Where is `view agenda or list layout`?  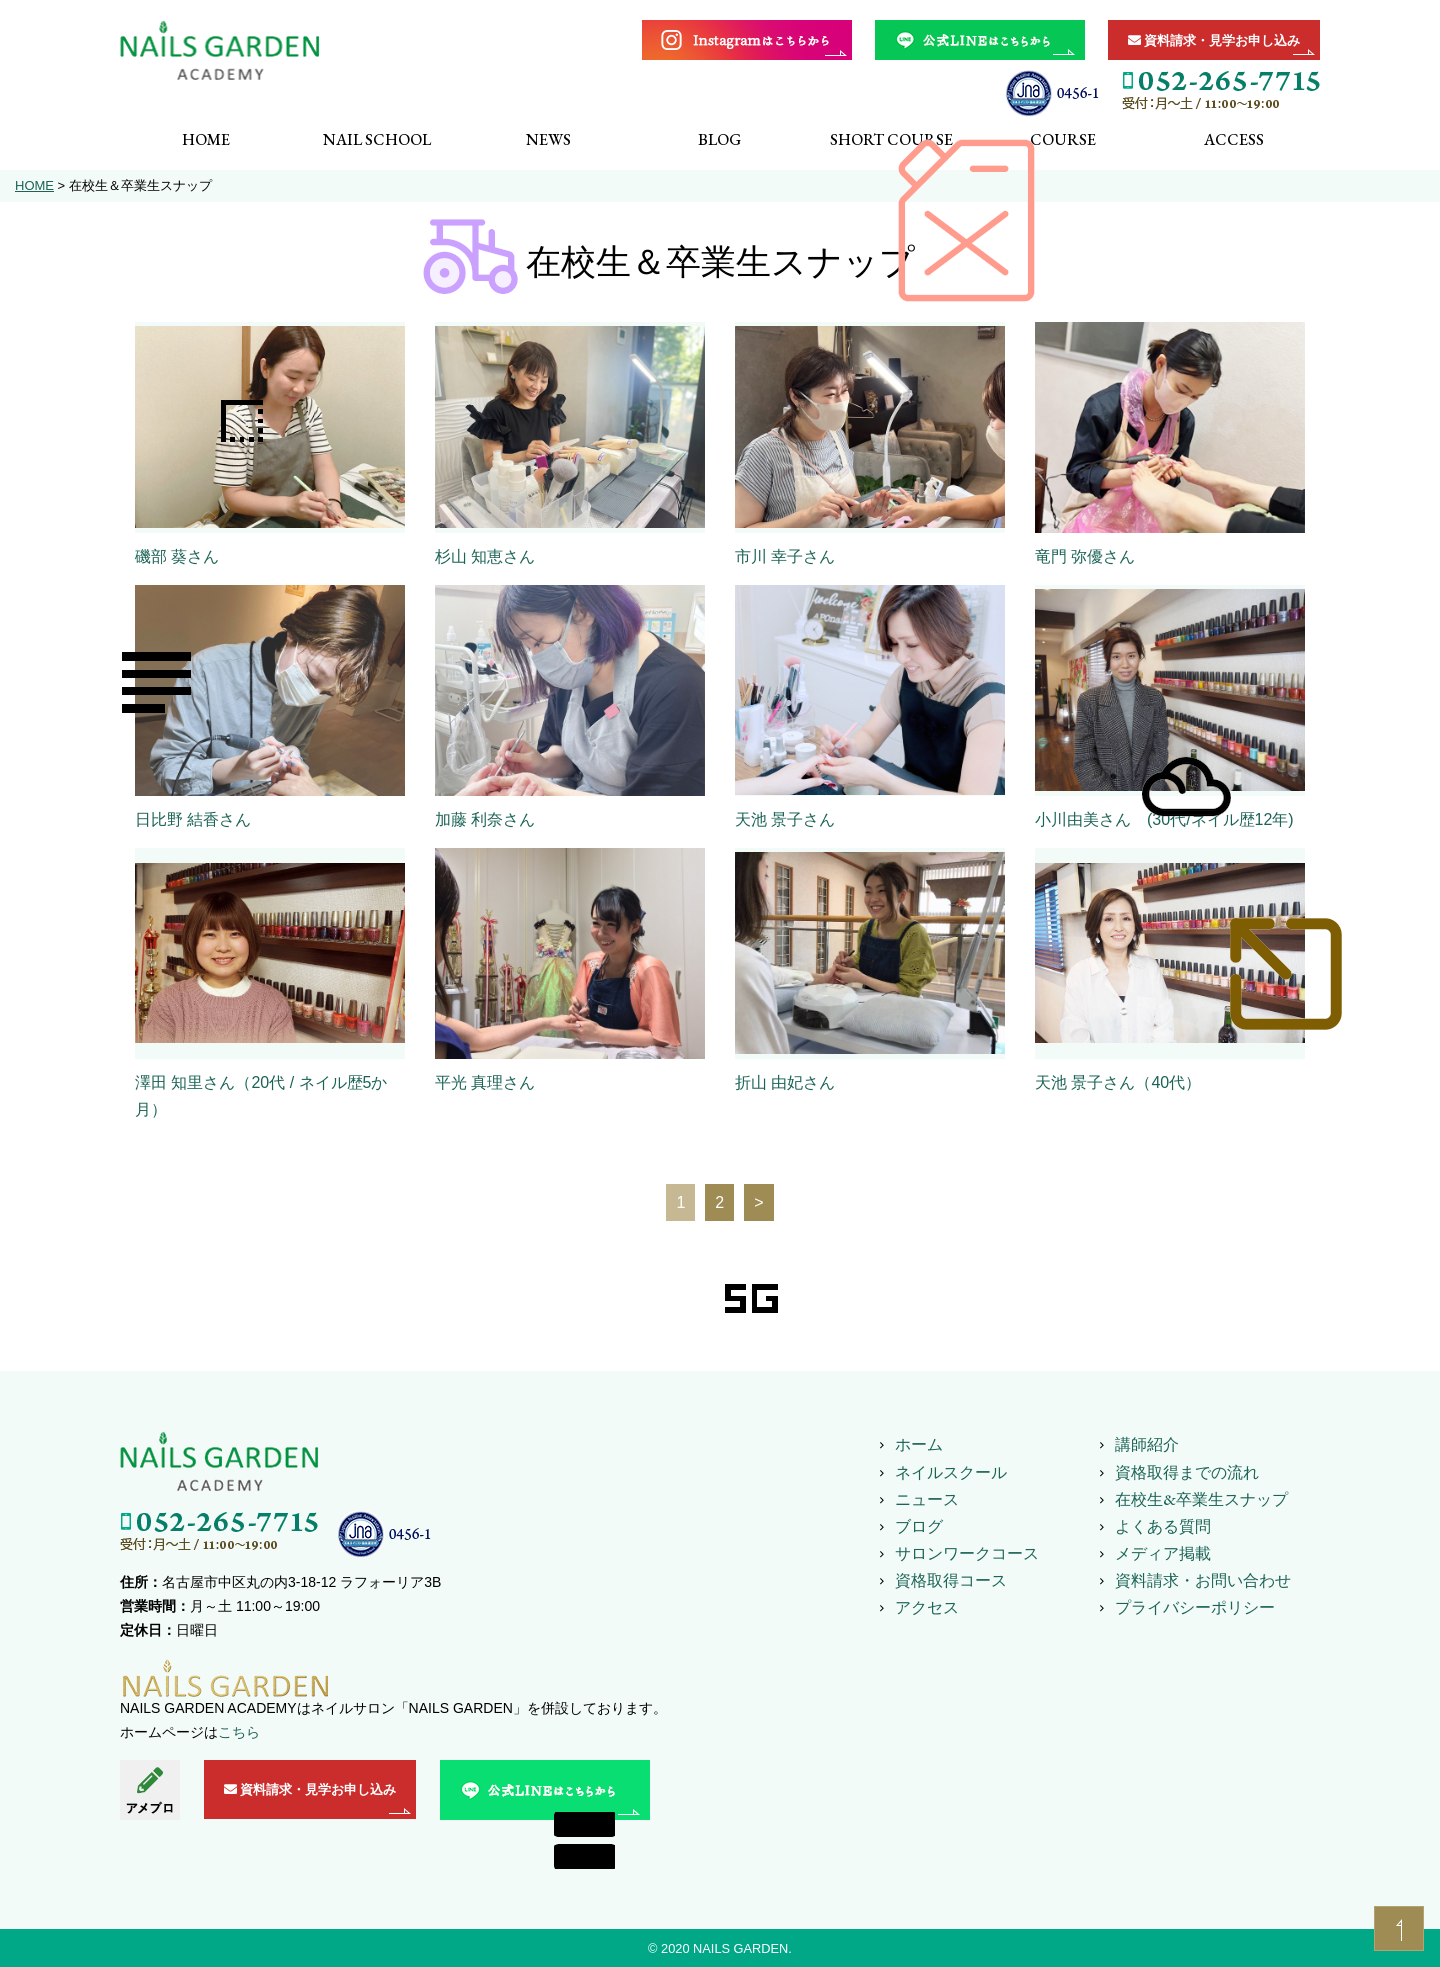 view agenda or list layout is located at coordinates (586, 1840).